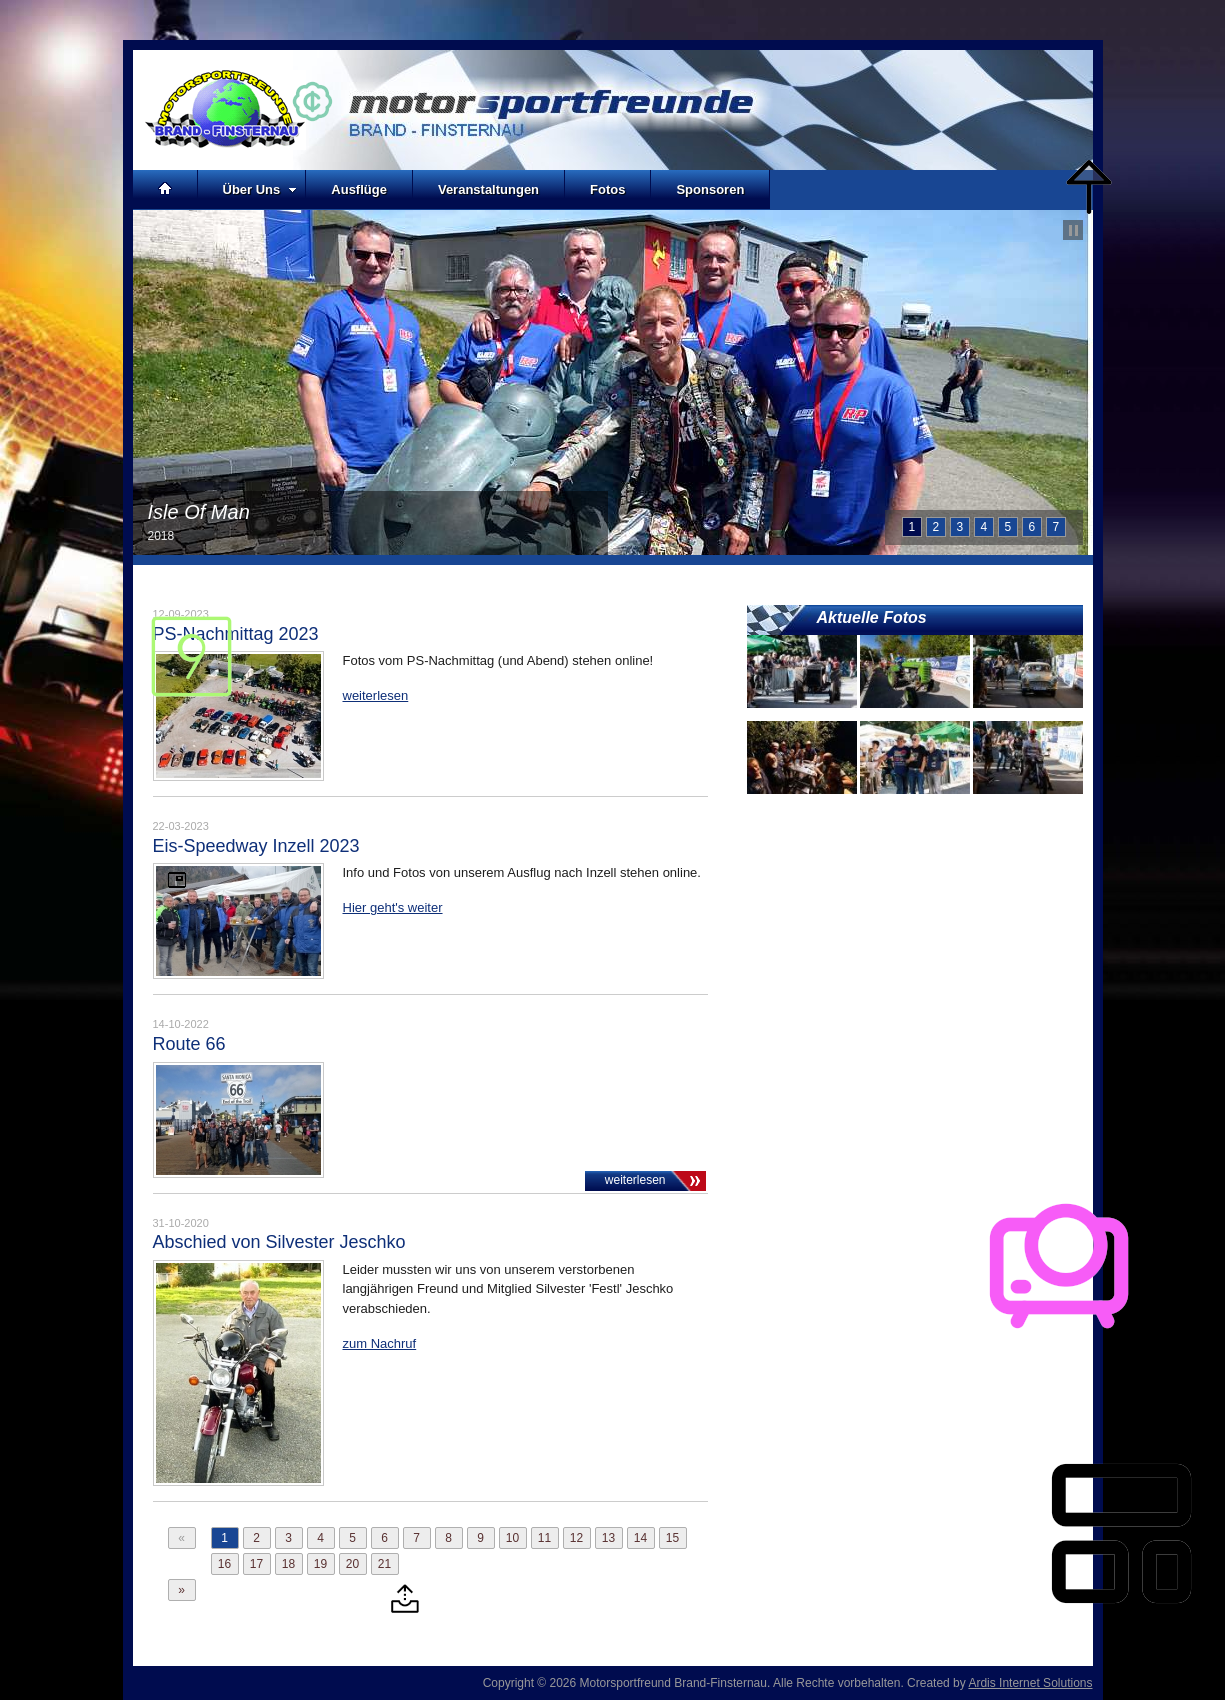 Image resolution: width=1225 pixels, height=1700 pixels. What do you see at coordinates (406, 1598) in the screenshot?
I see `apply stashed changes to your working branch` at bounding box center [406, 1598].